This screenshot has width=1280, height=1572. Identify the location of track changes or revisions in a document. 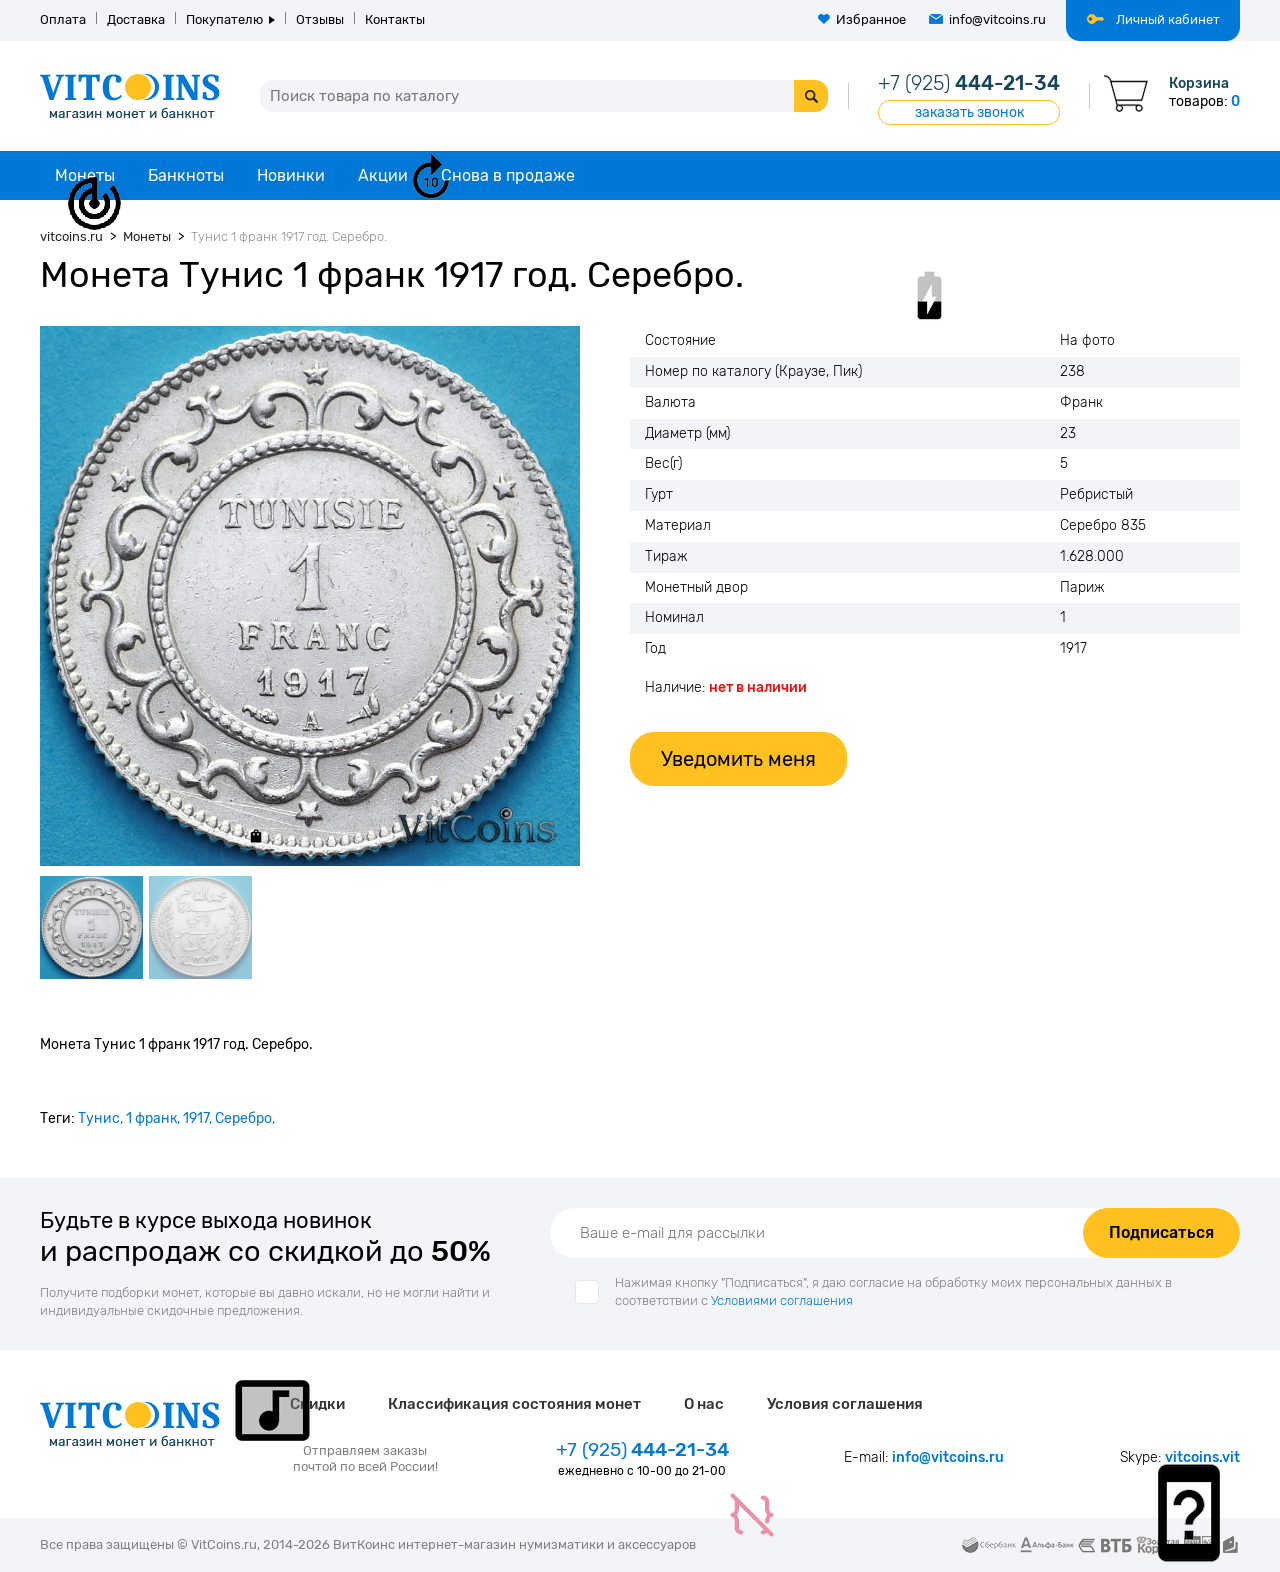
(94, 203).